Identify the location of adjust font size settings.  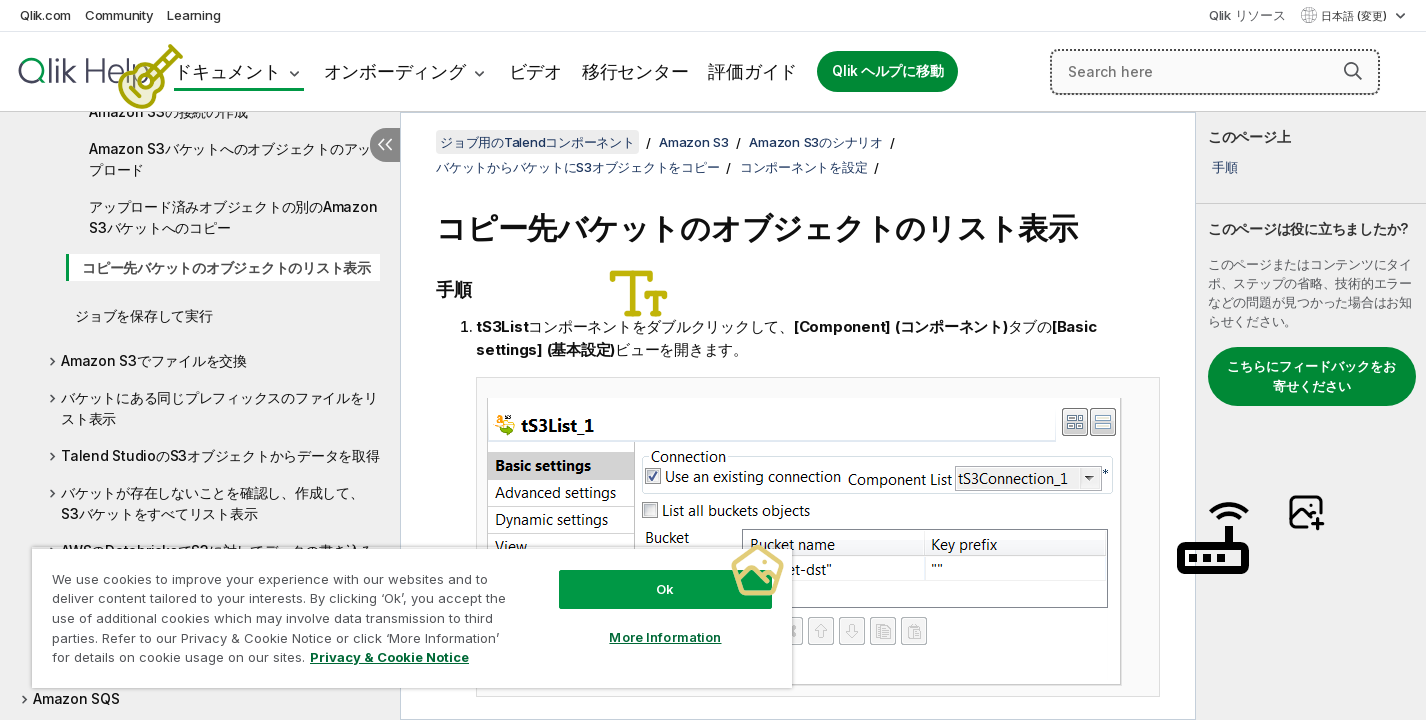
(638, 293).